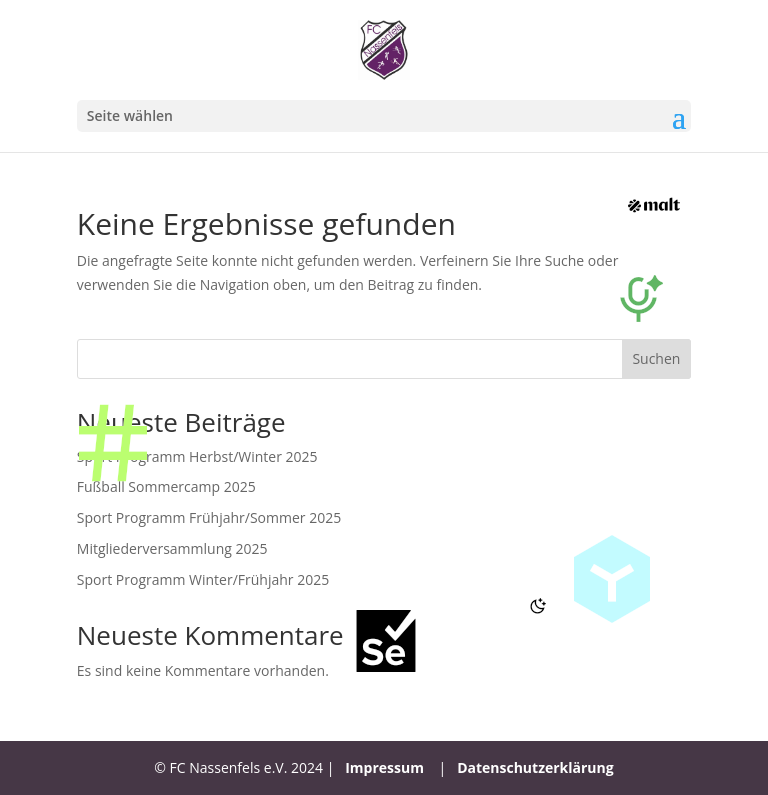 The width and height of the screenshot is (768, 795). I want to click on activate AI-powered voice input, so click(638, 299).